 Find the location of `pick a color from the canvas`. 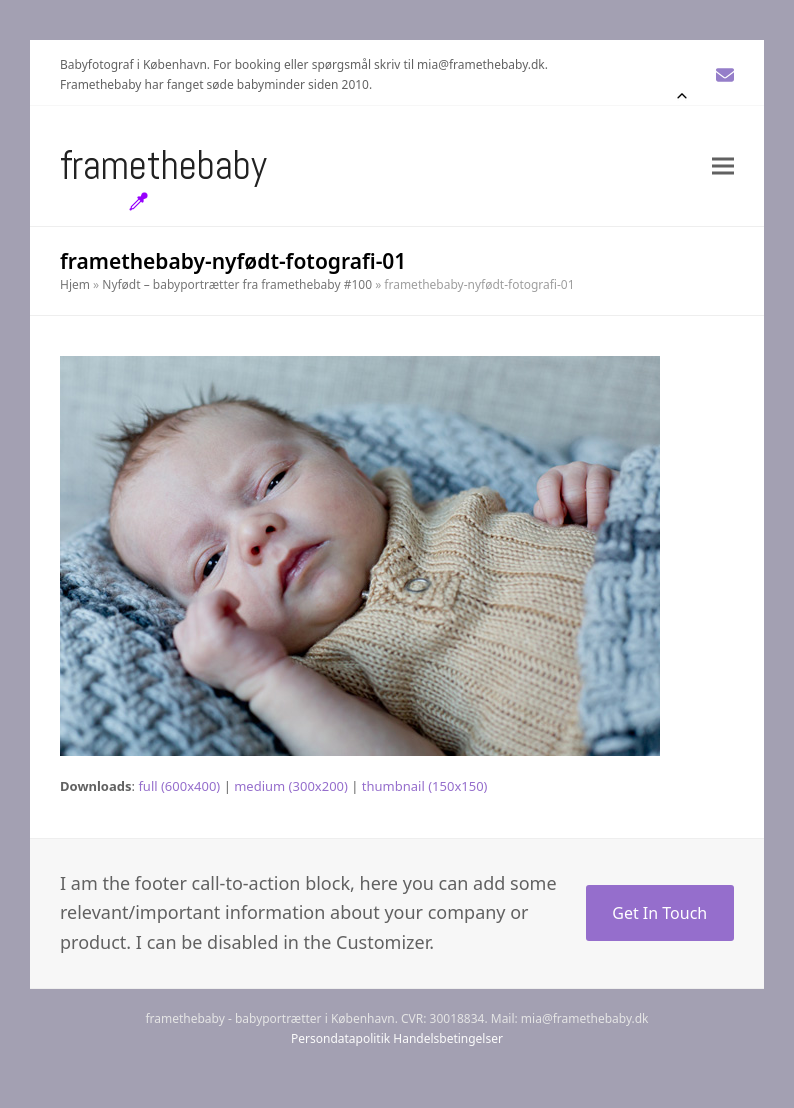

pick a color from the canvas is located at coordinates (138, 201).